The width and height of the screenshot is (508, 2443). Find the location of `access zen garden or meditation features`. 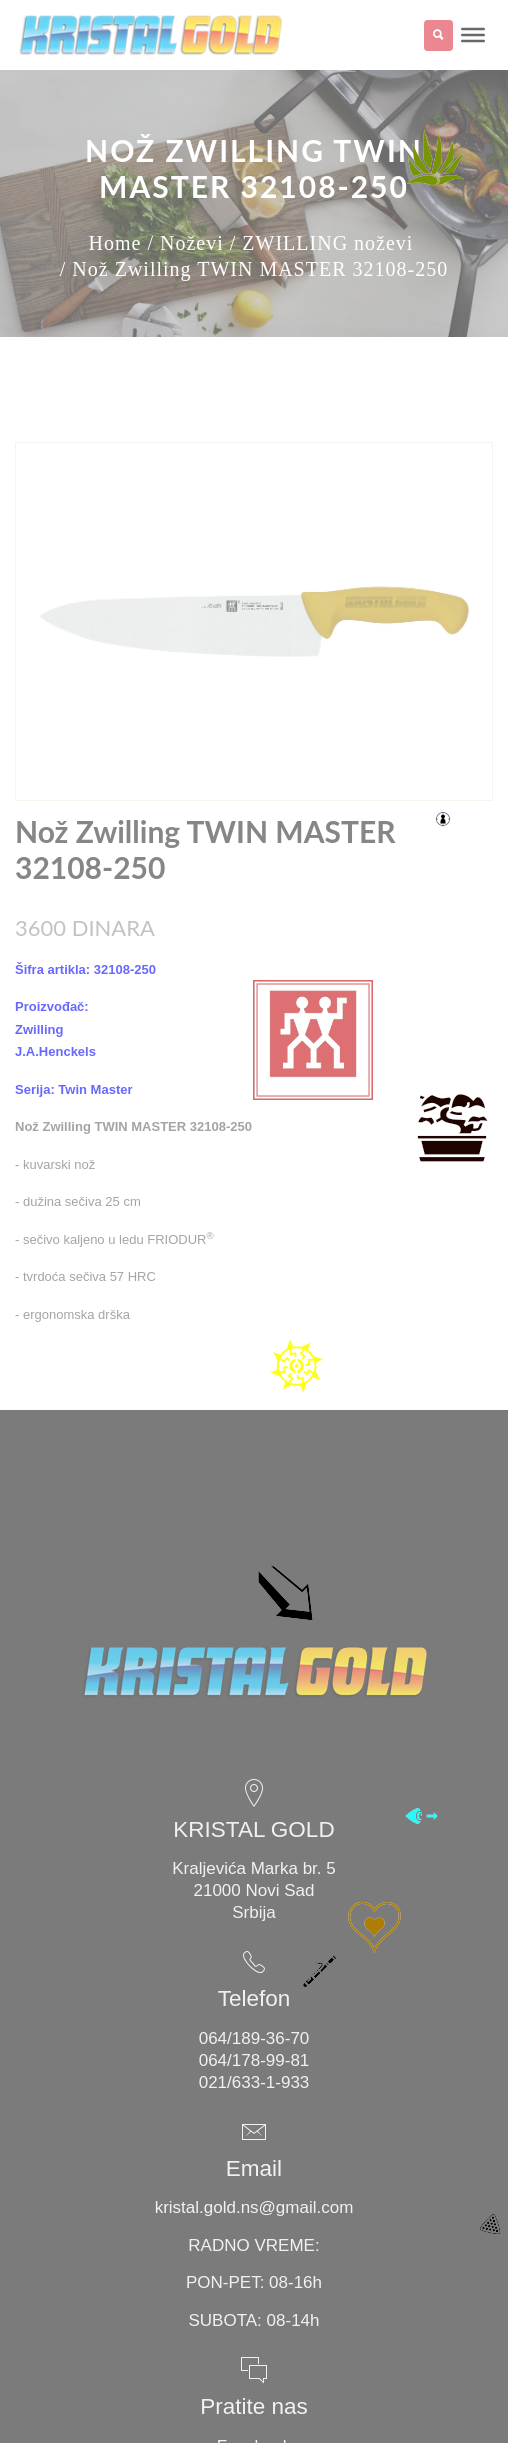

access zen garden or meditation features is located at coordinates (452, 1128).